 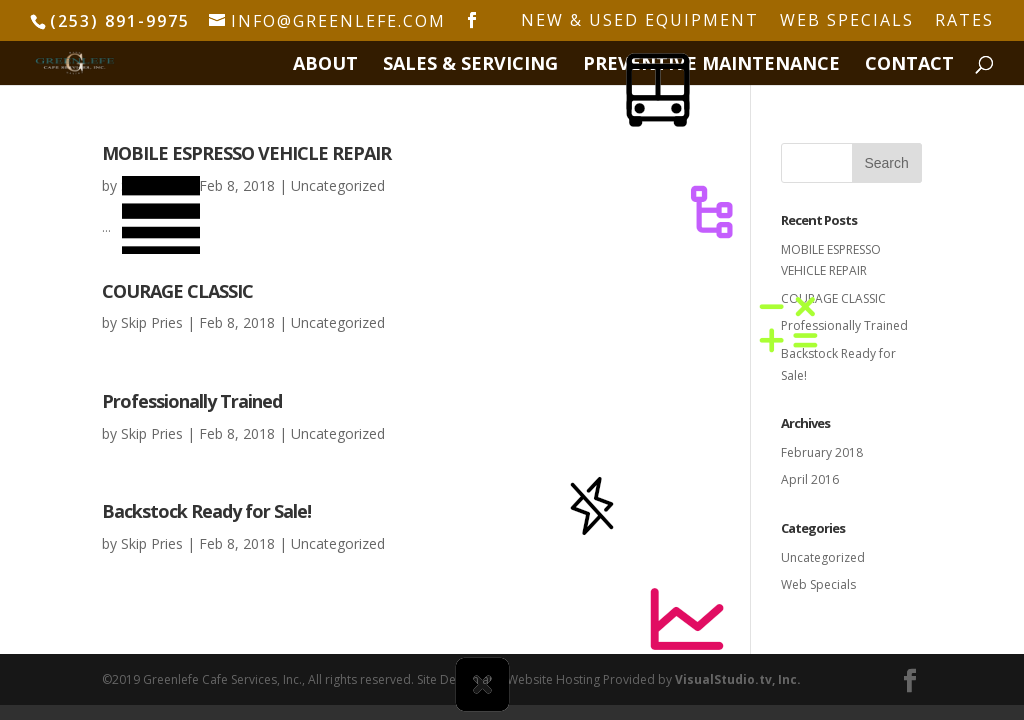 What do you see at coordinates (161, 215) in the screenshot?
I see `adjust line or stroke thickness` at bounding box center [161, 215].